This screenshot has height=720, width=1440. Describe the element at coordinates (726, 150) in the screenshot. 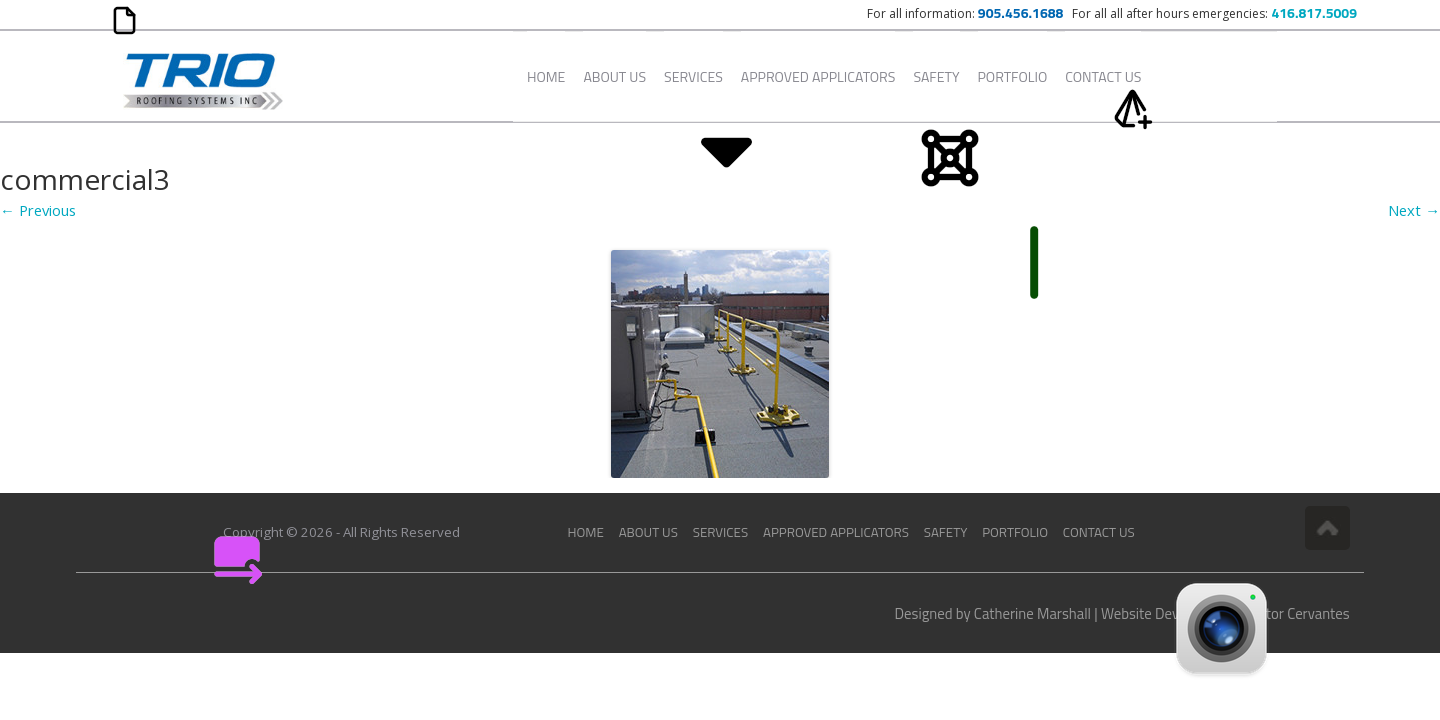

I see `expand a dropdown menu` at that location.